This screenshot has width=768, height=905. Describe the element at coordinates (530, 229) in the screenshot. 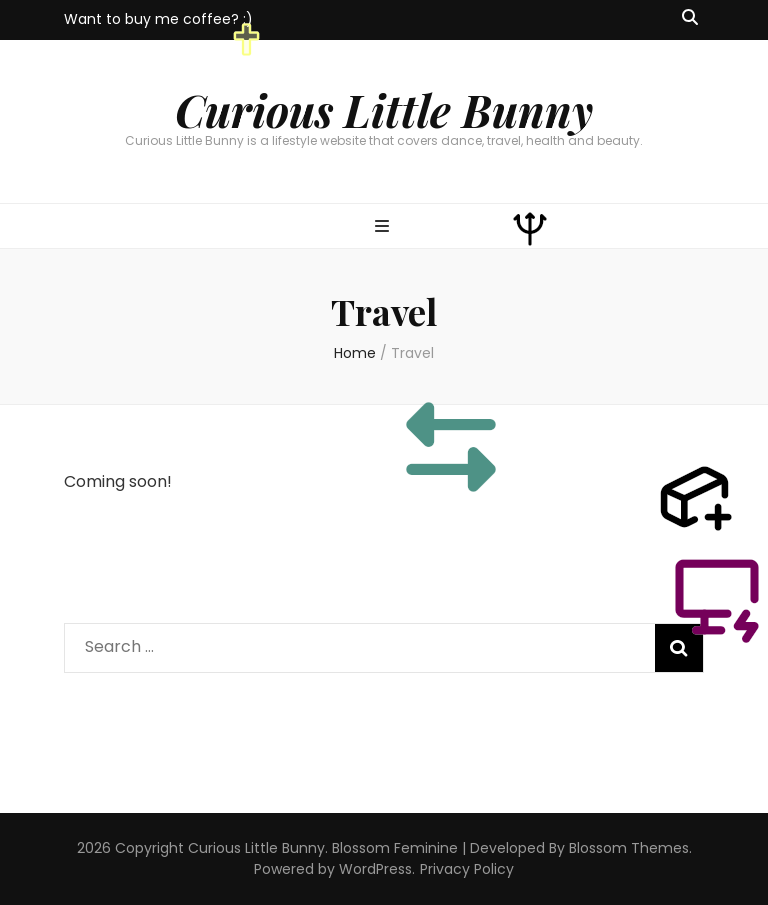

I see `neptune or poseidon symbol in astrology or mythology app` at that location.